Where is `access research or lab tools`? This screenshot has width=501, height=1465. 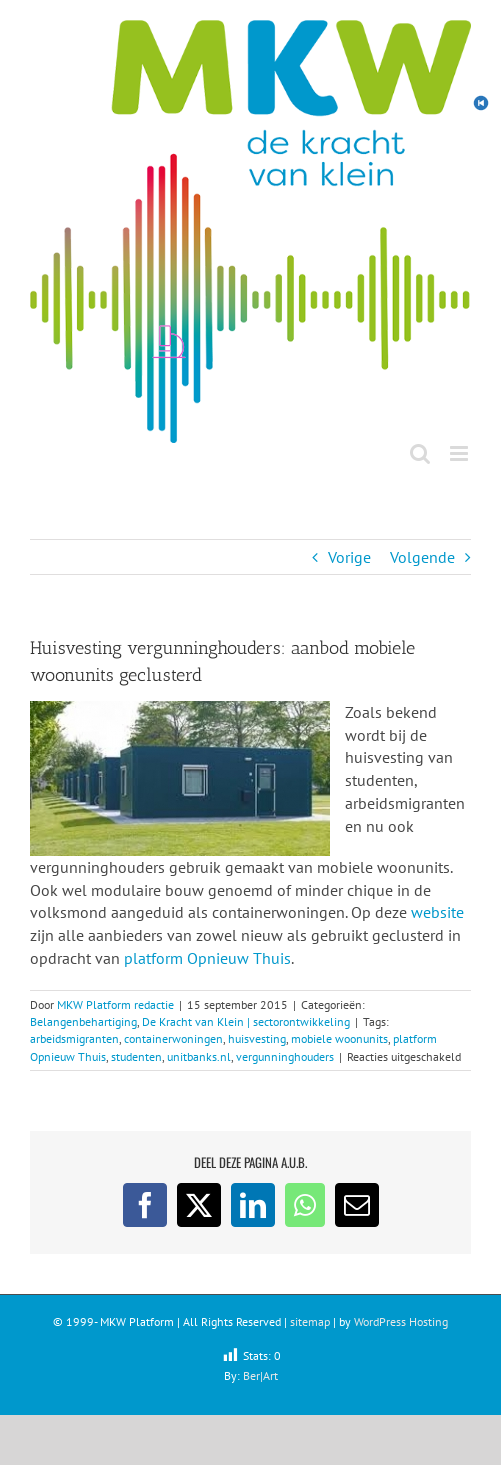
access research or lab tools is located at coordinates (169, 343).